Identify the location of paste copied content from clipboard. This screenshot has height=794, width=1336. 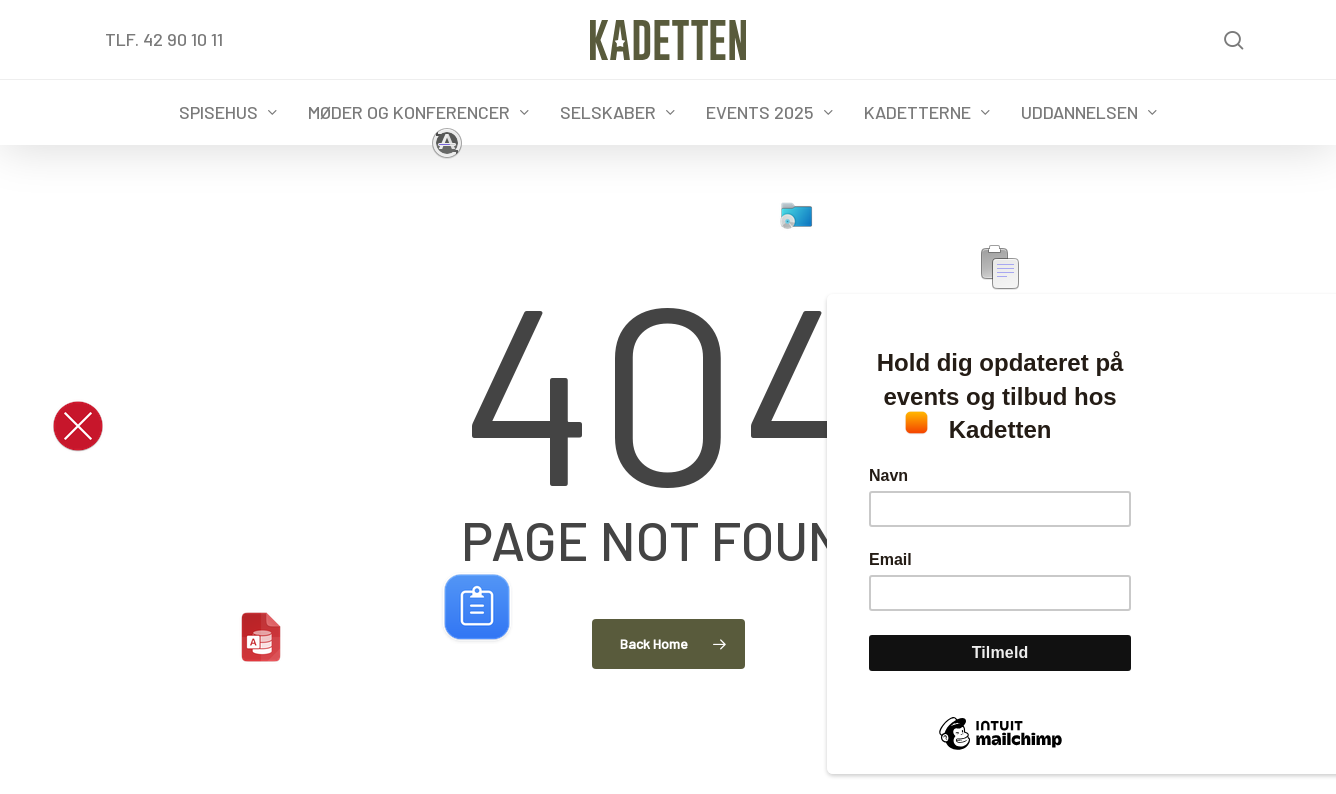
(1000, 267).